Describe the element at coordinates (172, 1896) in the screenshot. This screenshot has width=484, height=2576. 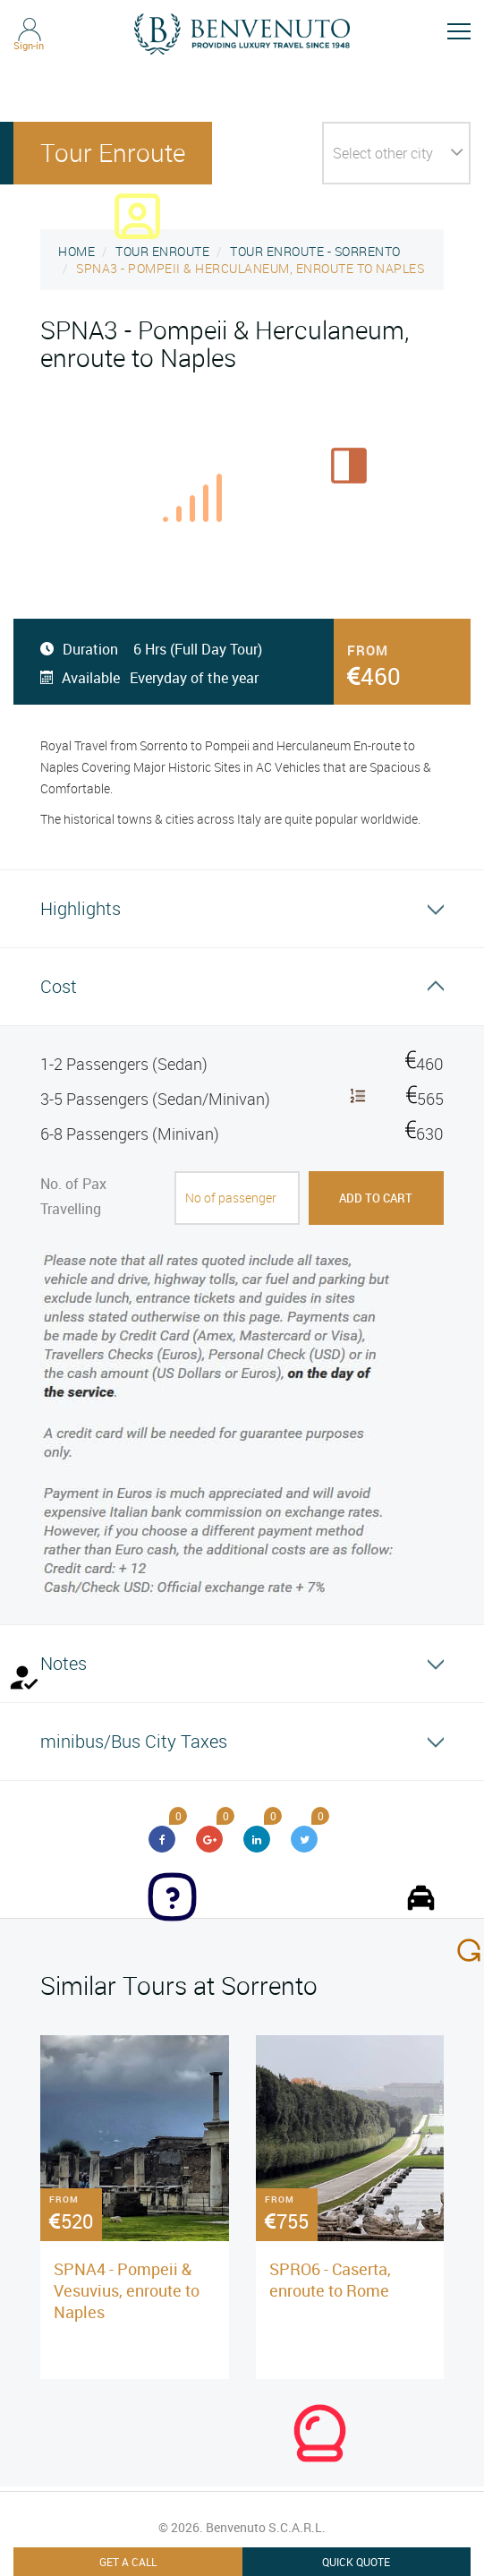
I see `access help or support resources` at that location.